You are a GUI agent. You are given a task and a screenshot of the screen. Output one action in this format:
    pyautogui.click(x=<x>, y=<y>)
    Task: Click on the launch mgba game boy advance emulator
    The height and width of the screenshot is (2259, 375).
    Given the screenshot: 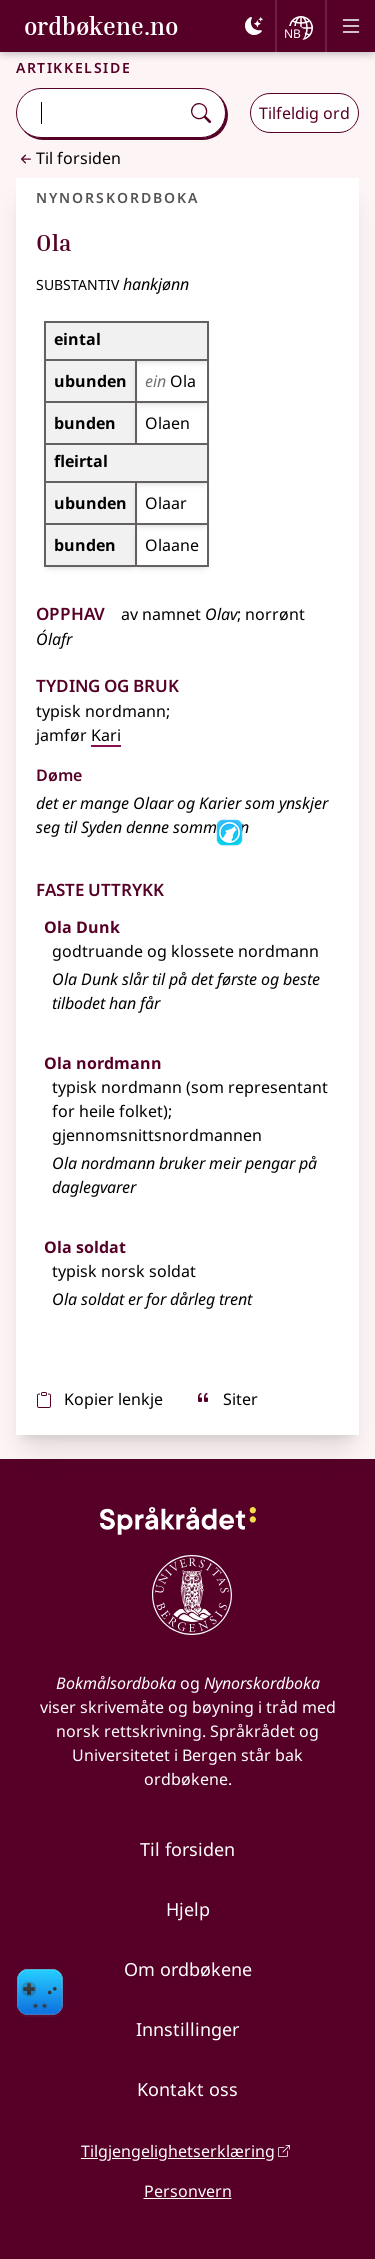 What is the action you would take?
    pyautogui.click(x=40, y=1992)
    